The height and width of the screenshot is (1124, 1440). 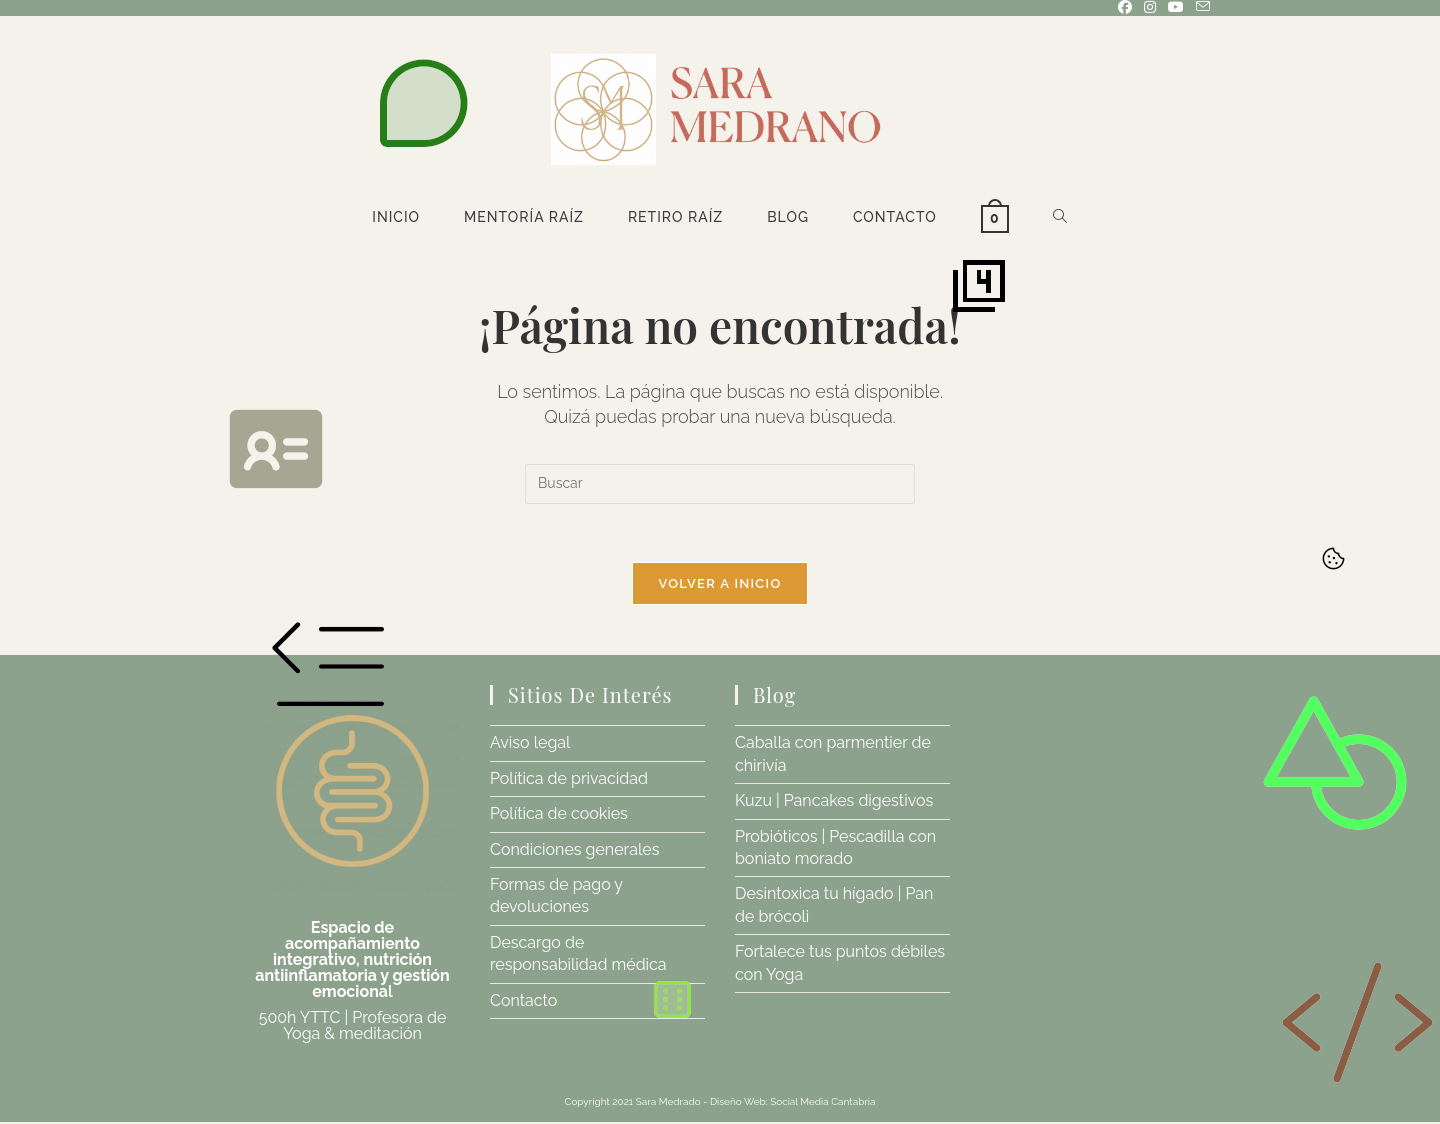 What do you see at coordinates (1357, 1022) in the screenshot?
I see `view or edit source code` at bounding box center [1357, 1022].